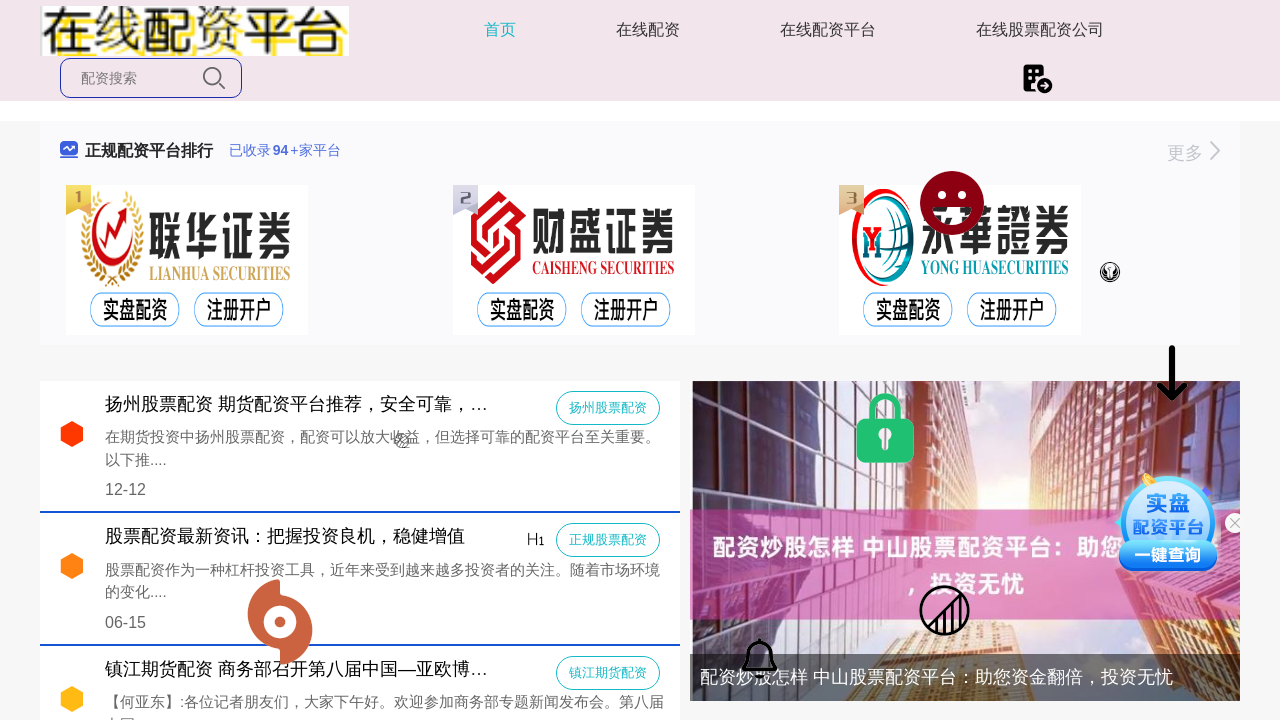 Image resolution: width=1280 pixels, height=720 pixels. Describe the element at coordinates (952, 203) in the screenshot. I see `react with laughter to a post or message` at that location.